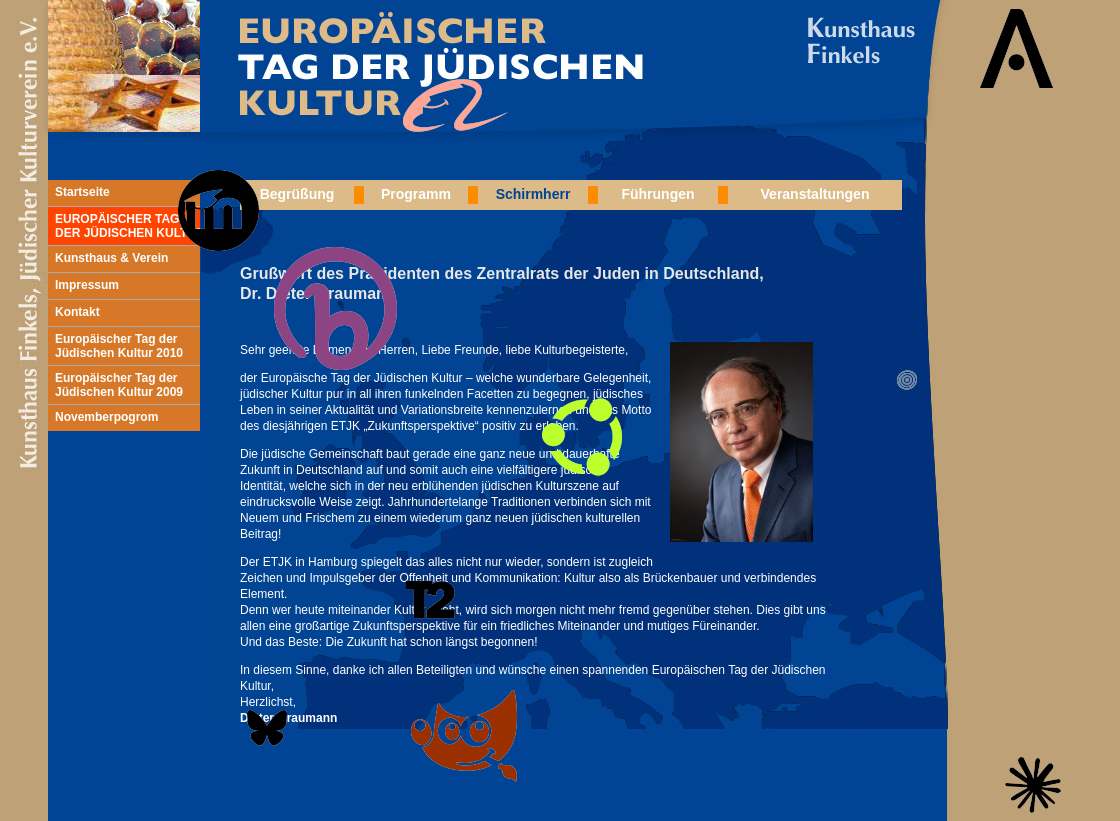  What do you see at coordinates (430, 599) in the screenshot?
I see `visit take-two interactive software website` at bounding box center [430, 599].